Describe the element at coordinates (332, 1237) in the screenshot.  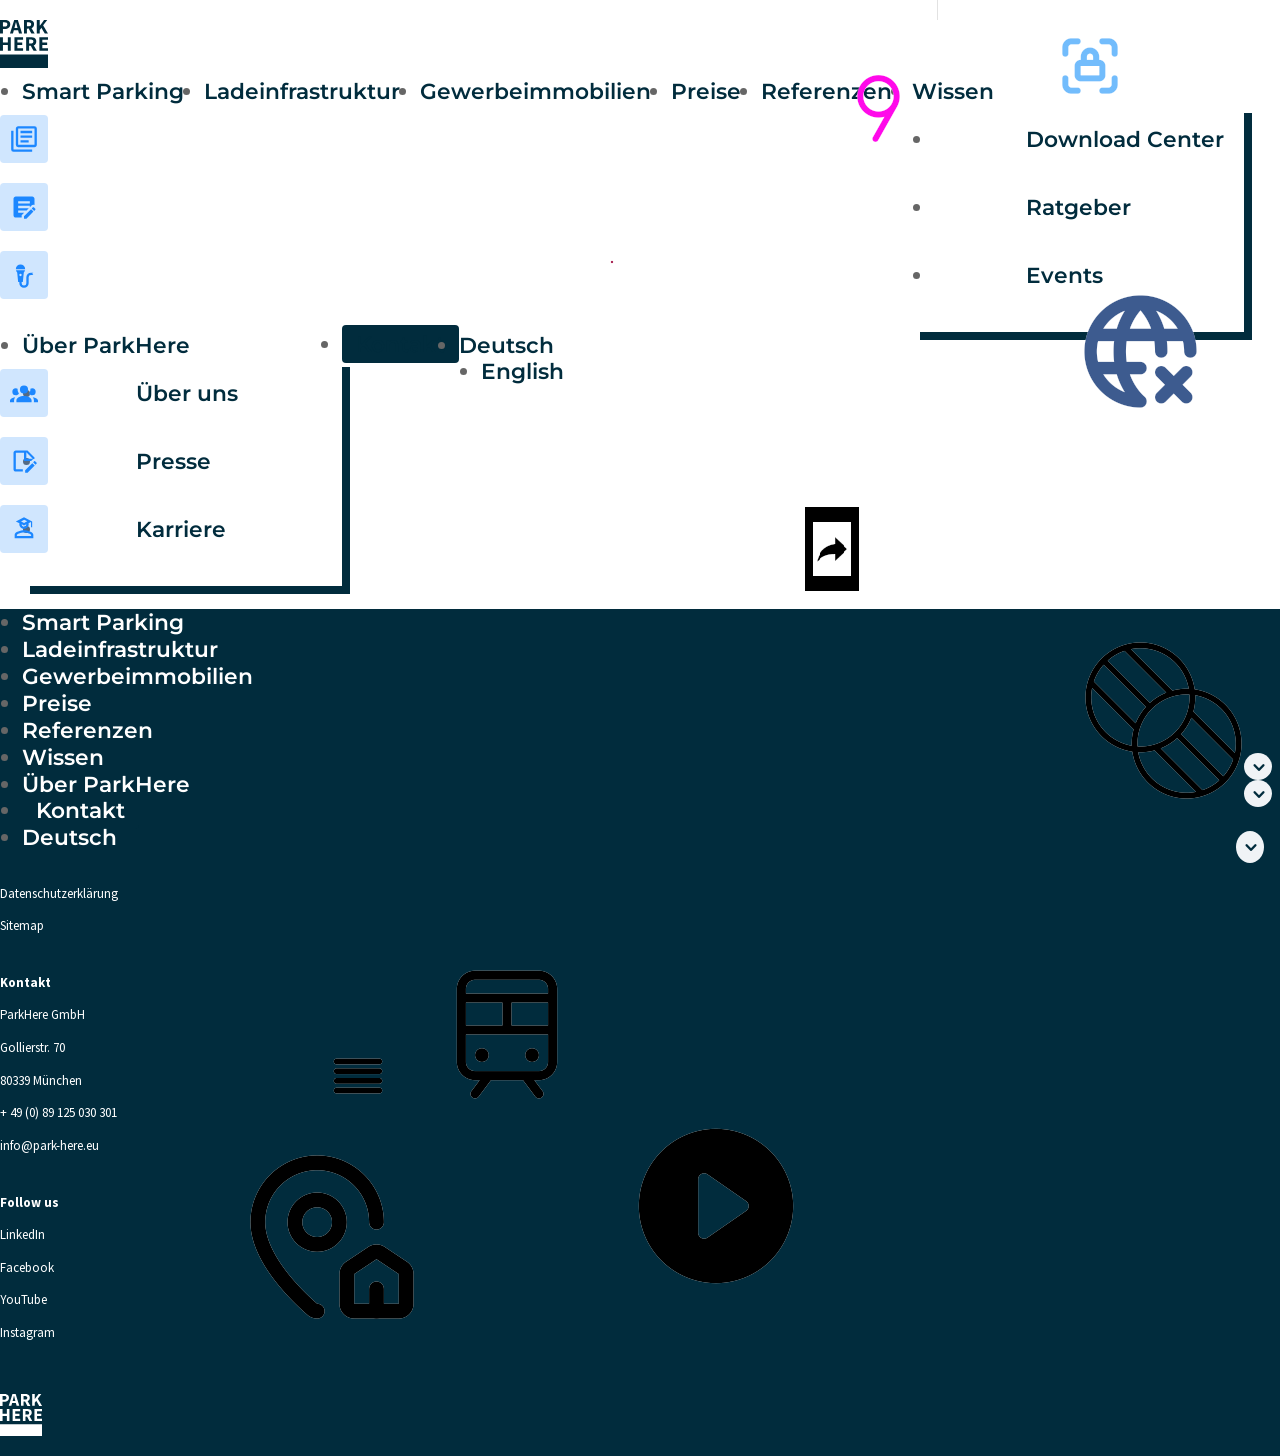
I see `view home location on map` at that location.